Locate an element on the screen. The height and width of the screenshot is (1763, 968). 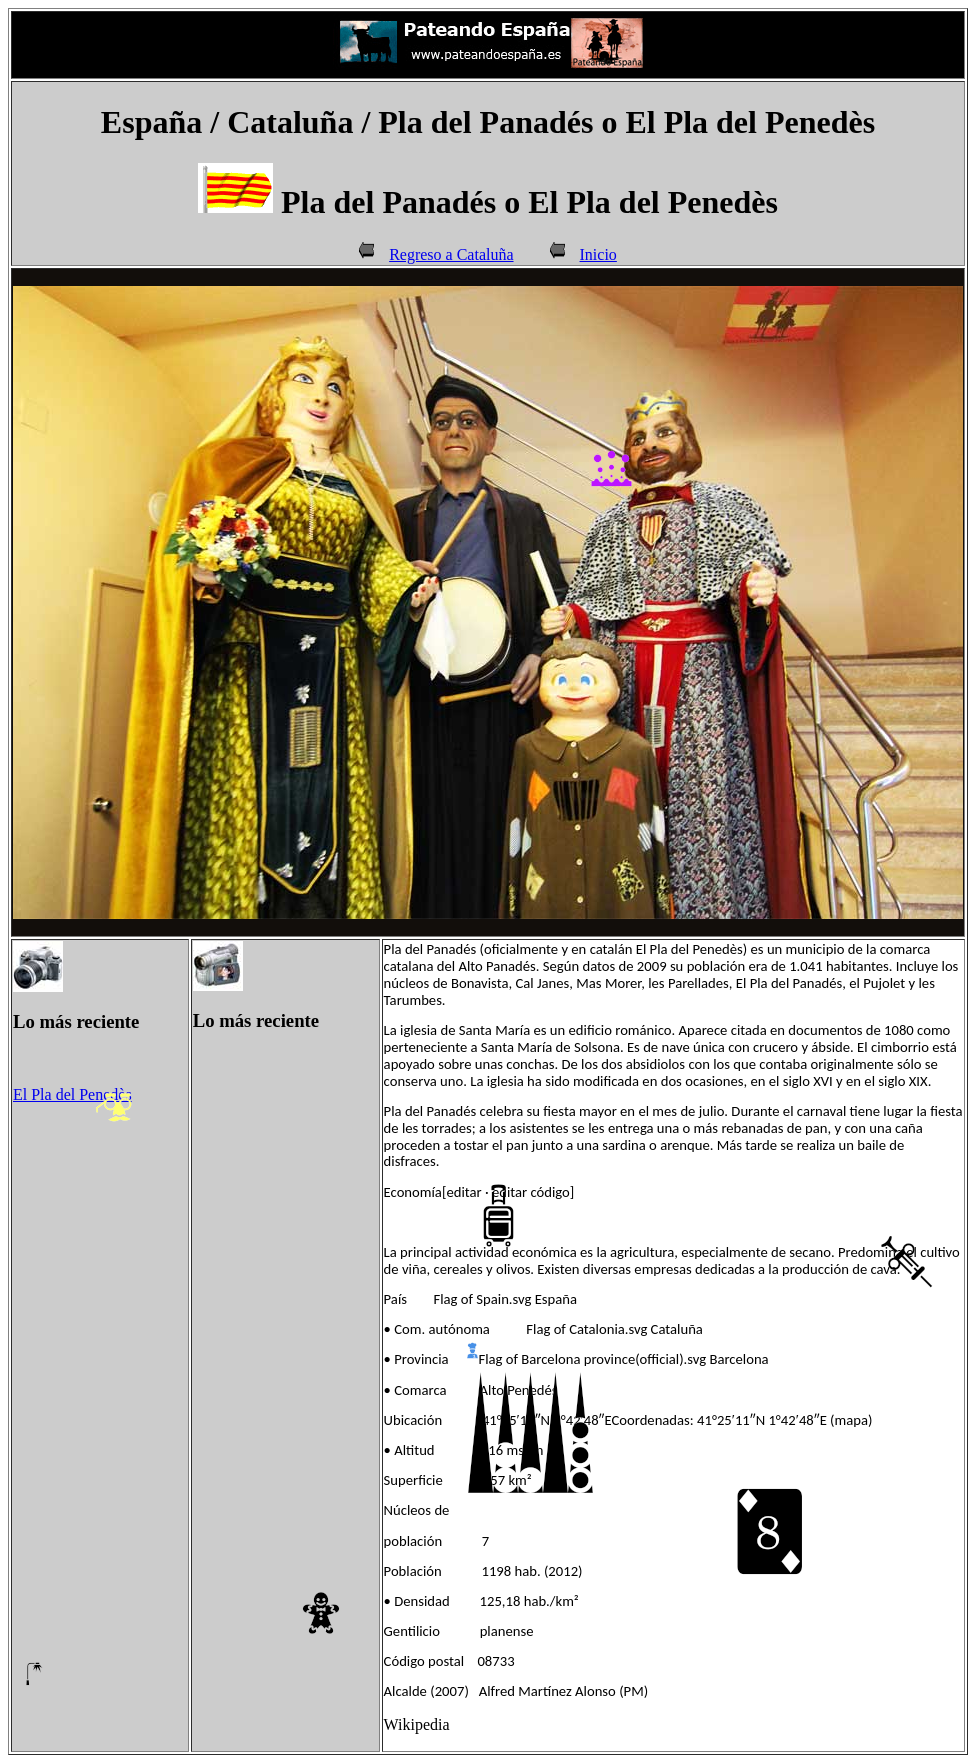
access cooking or recipe features is located at coordinates (472, 1350).